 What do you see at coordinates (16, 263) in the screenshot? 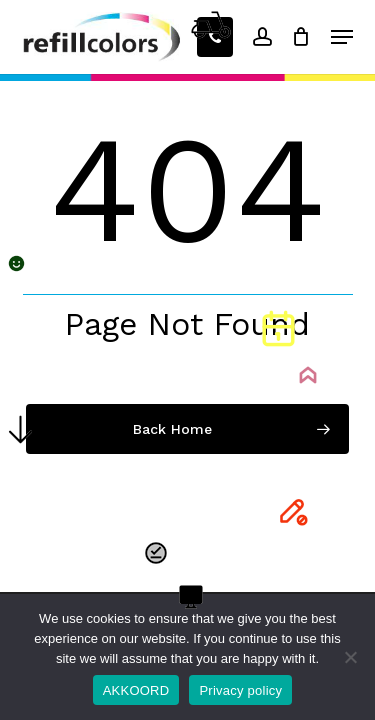
I see `add an emoji or reaction` at bounding box center [16, 263].